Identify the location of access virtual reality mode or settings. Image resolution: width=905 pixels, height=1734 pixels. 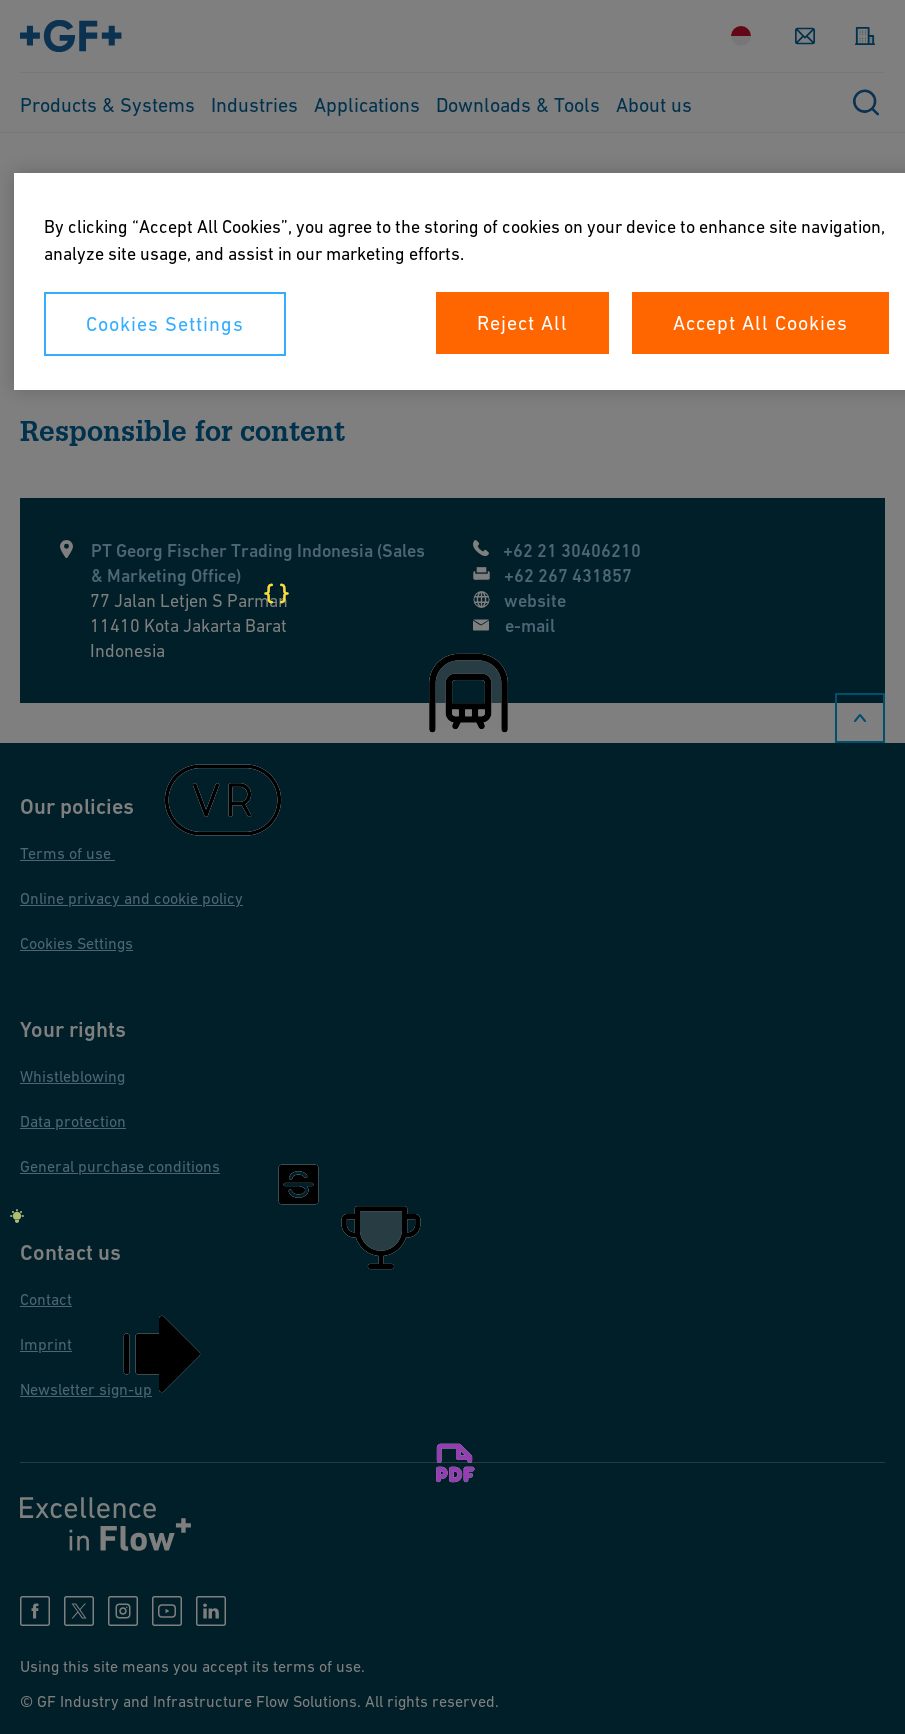
(223, 800).